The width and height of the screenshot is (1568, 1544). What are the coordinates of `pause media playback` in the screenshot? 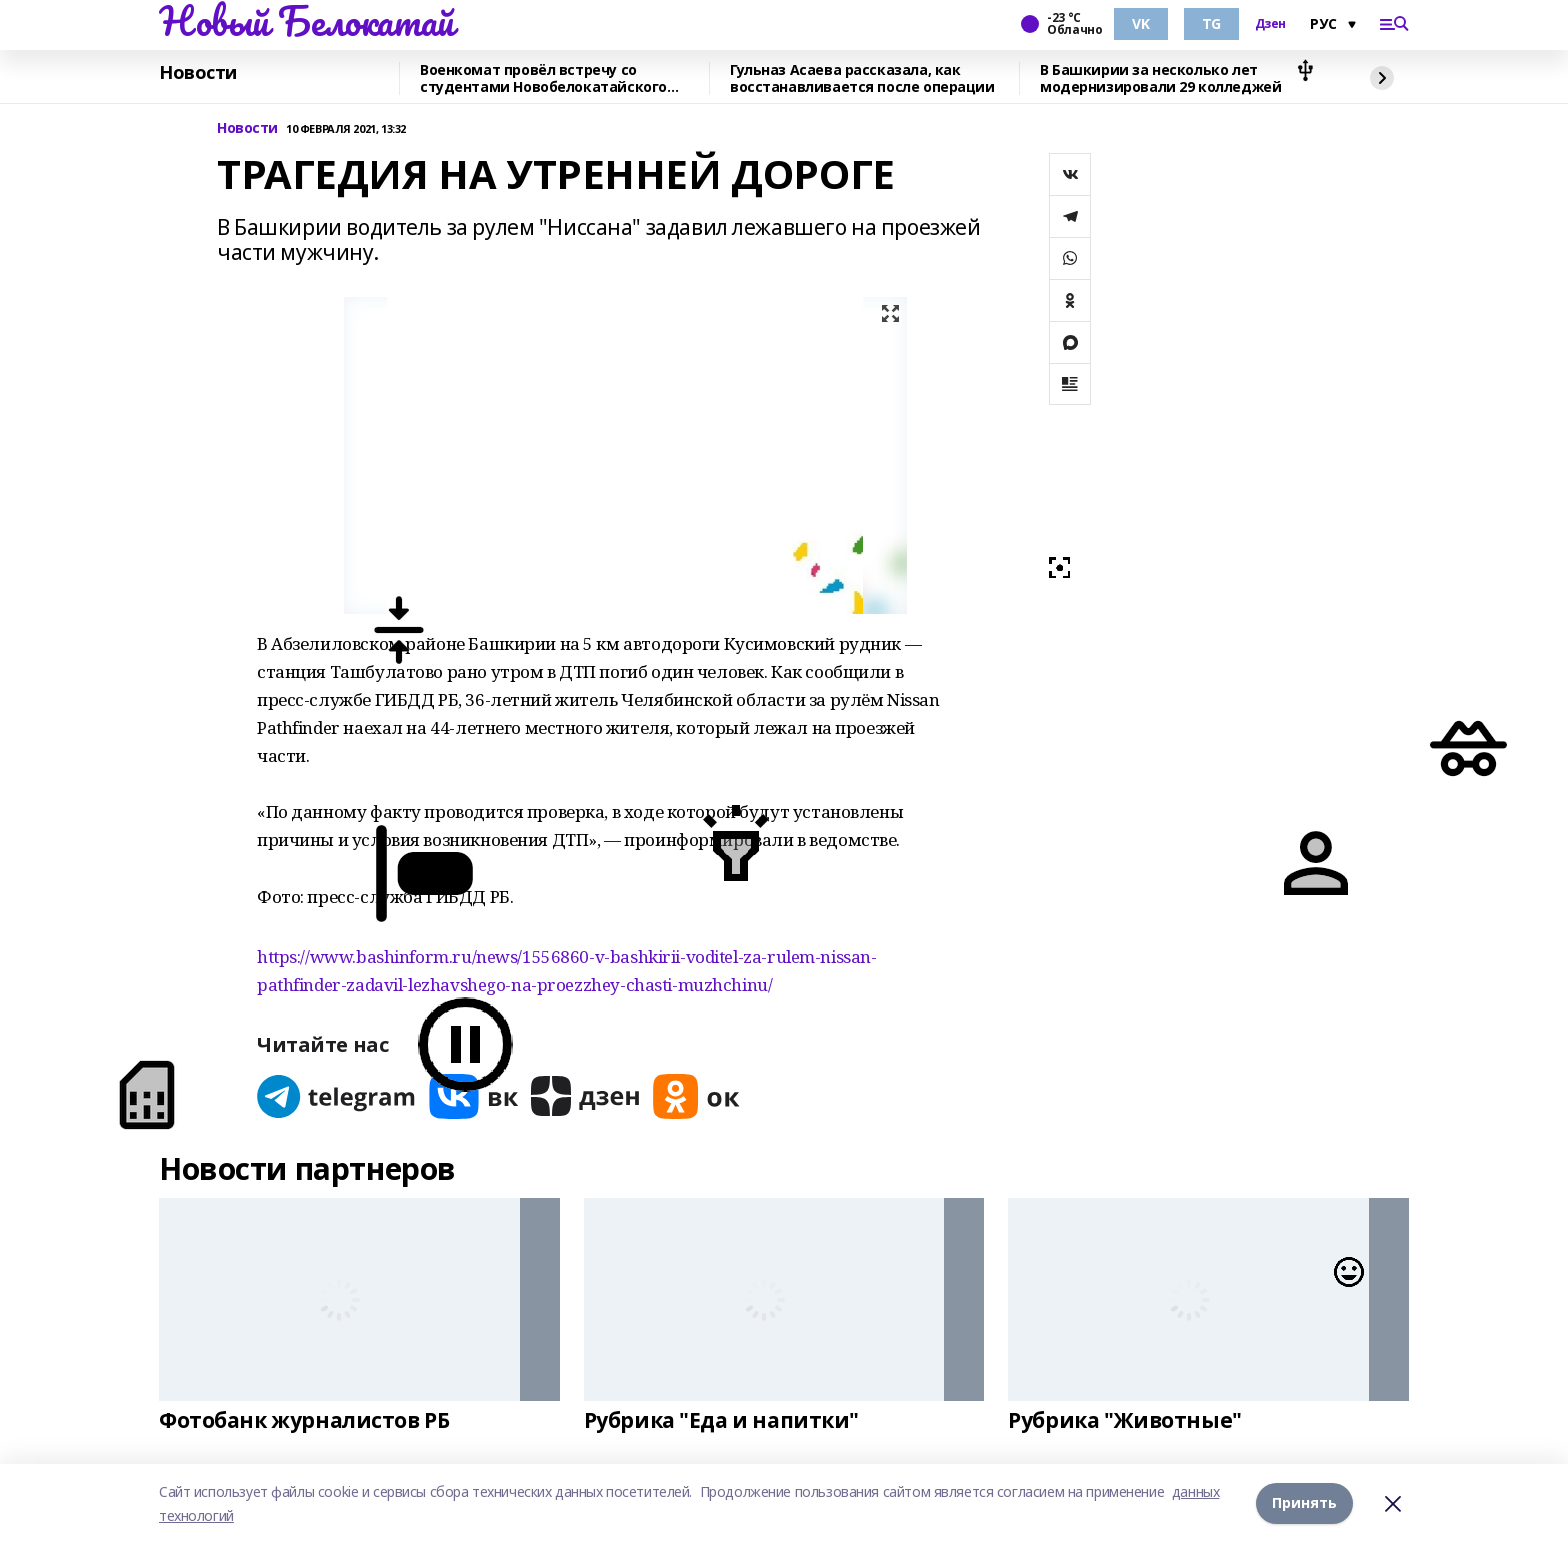 It's located at (465, 1044).